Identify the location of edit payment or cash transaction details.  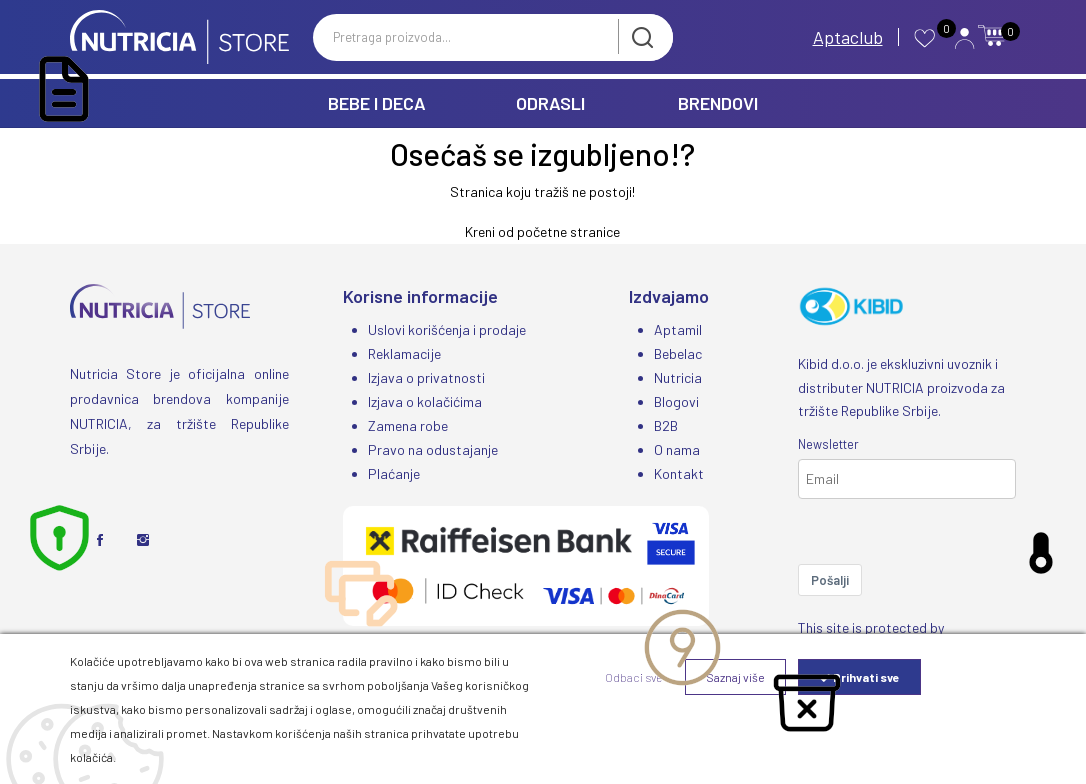
(359, 588).